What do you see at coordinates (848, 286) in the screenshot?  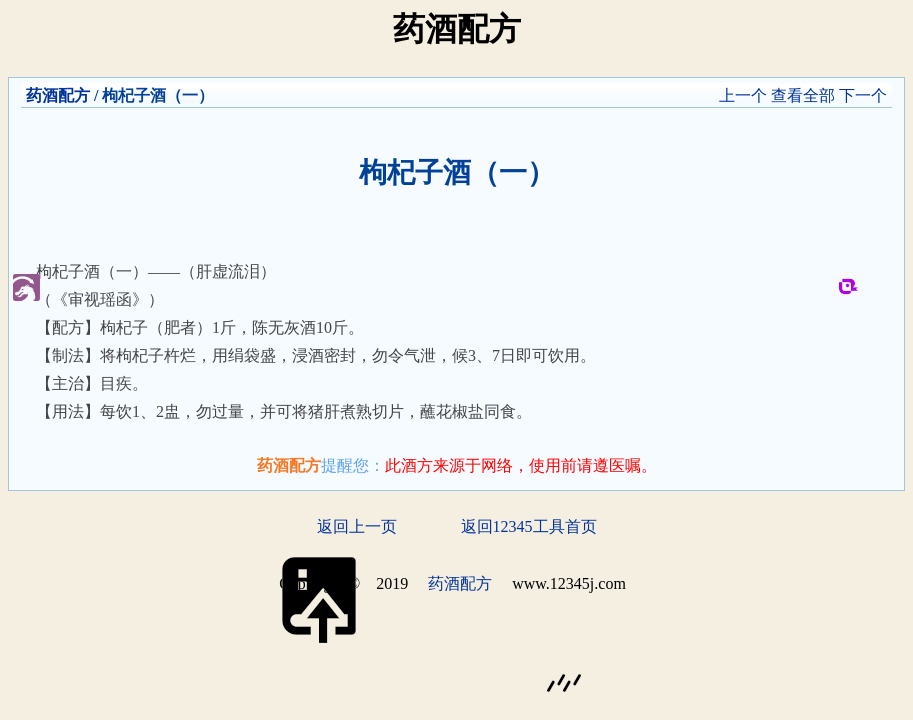 I see `teal app logo` at bounding box center [848, 286].